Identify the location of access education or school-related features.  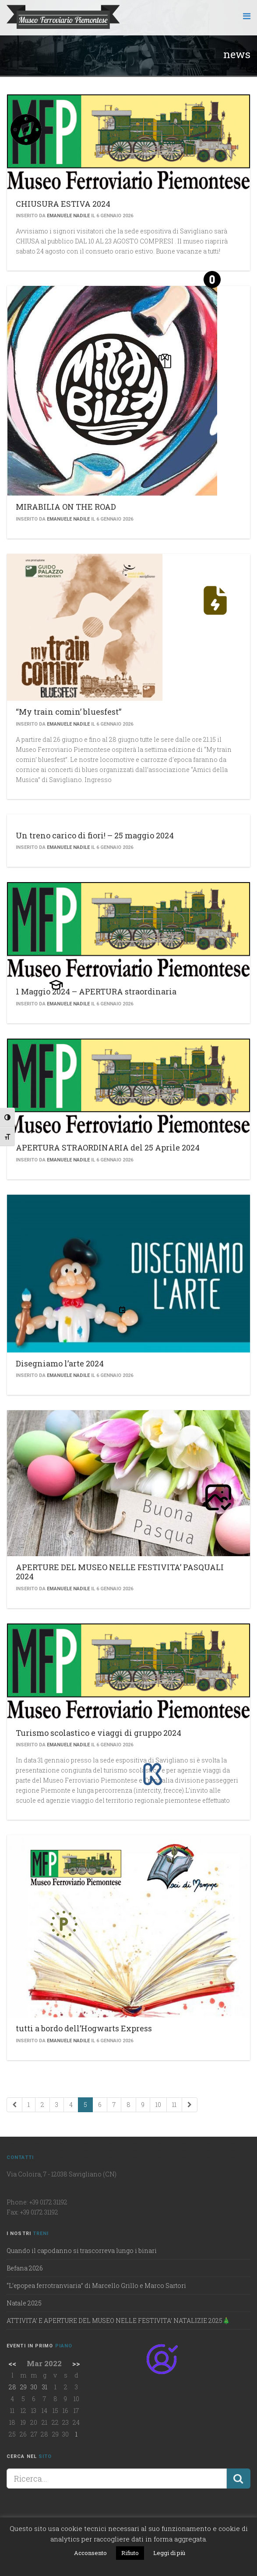
(56, 985).